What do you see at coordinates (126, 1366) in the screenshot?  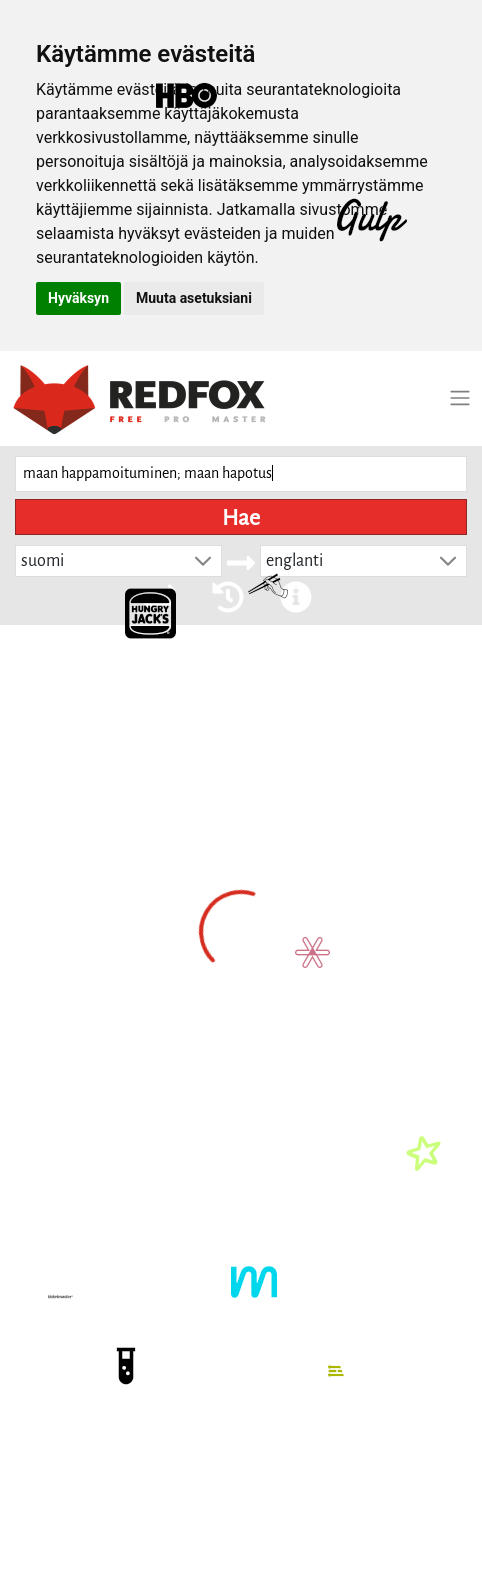 I see `access lab results or medical tests` at bounding box center [126, 1366].